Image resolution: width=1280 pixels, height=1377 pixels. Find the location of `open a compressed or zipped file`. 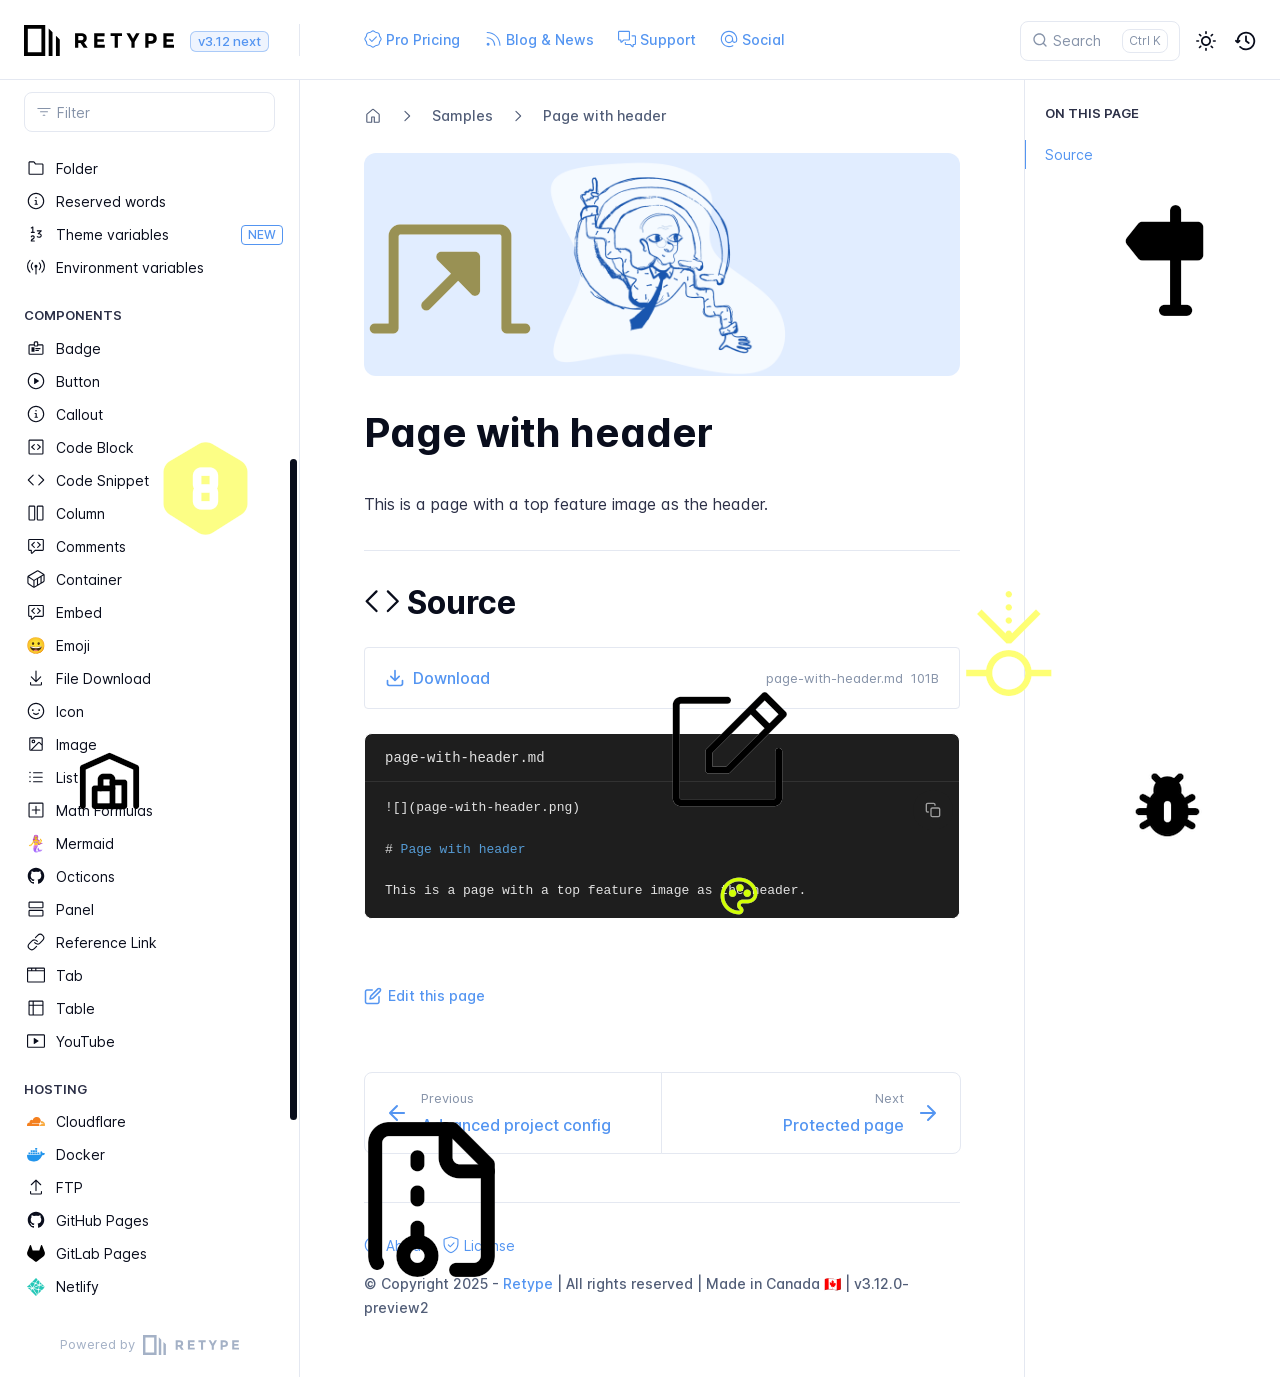

open a compressed or zipped file is located at coordinates (431, 1199).